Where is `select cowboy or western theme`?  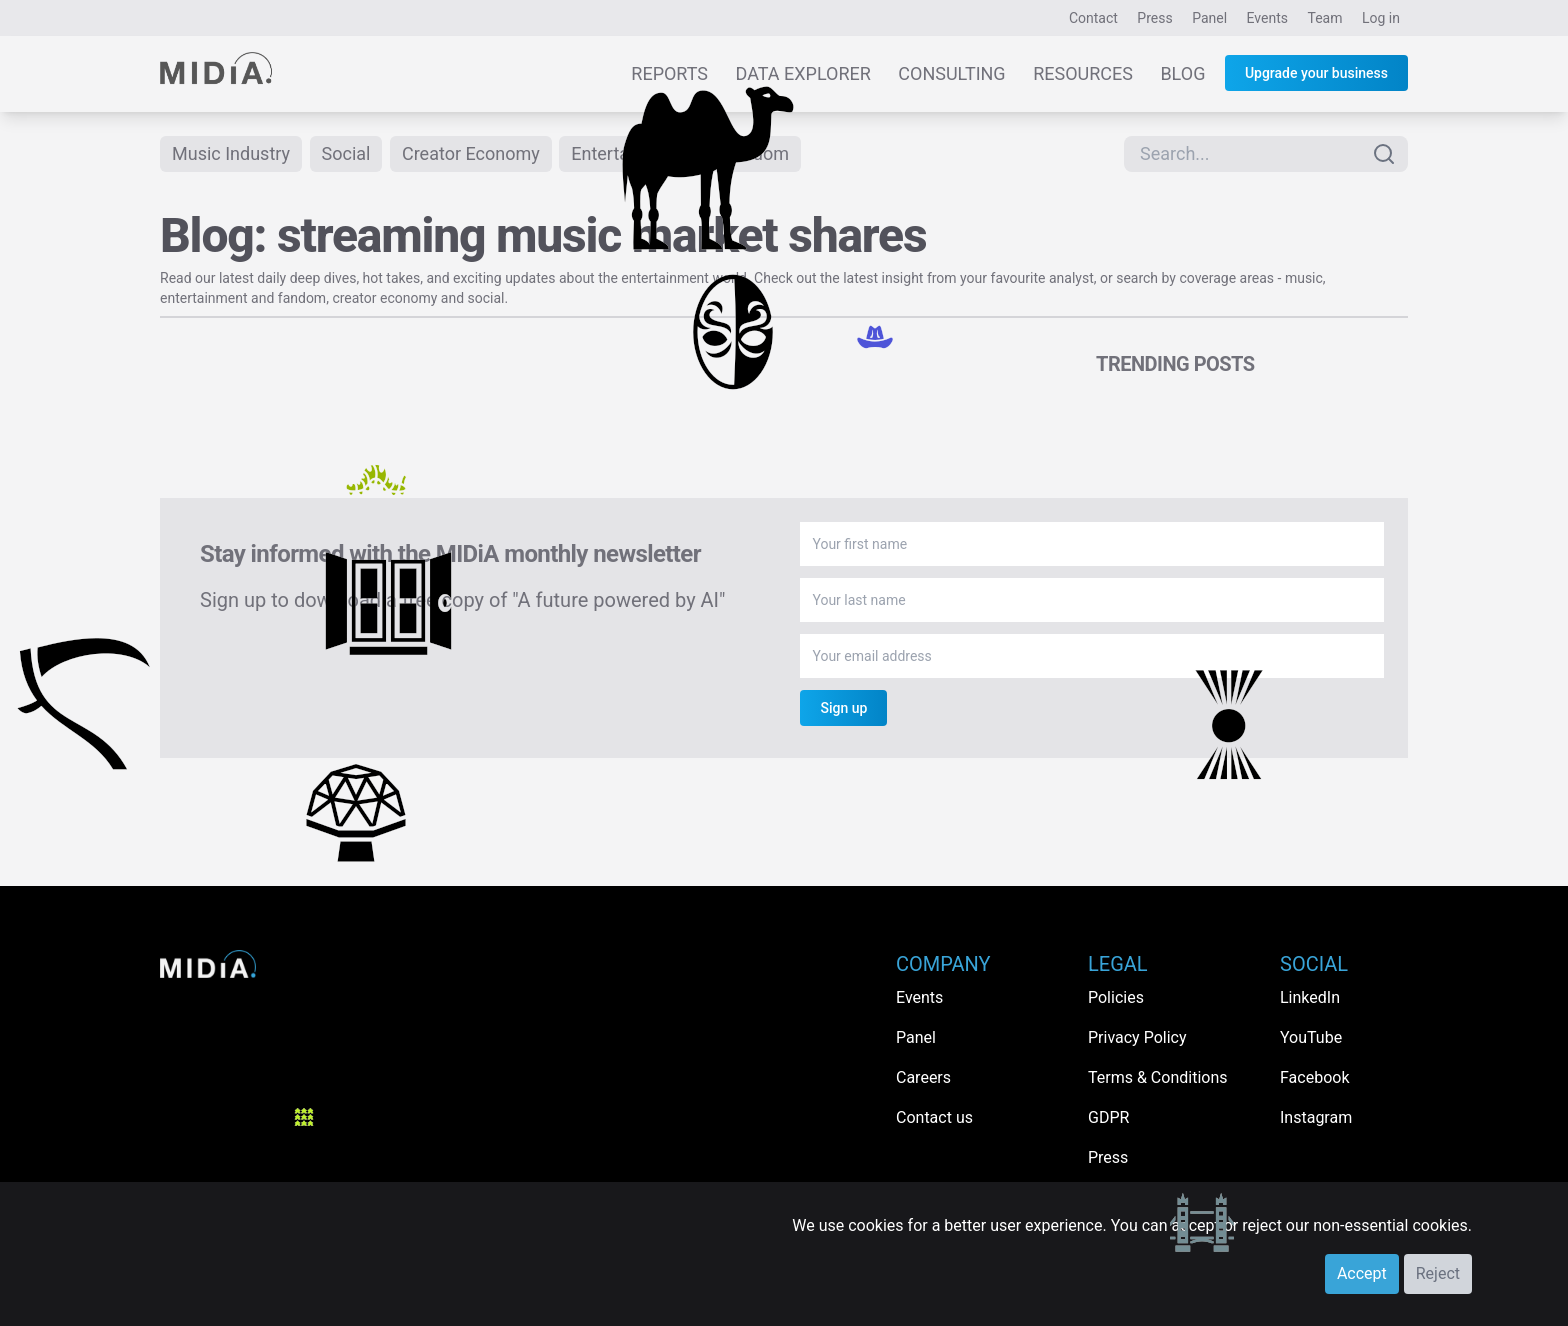 select cowboy or western theme is located at coordinates (875, 337).